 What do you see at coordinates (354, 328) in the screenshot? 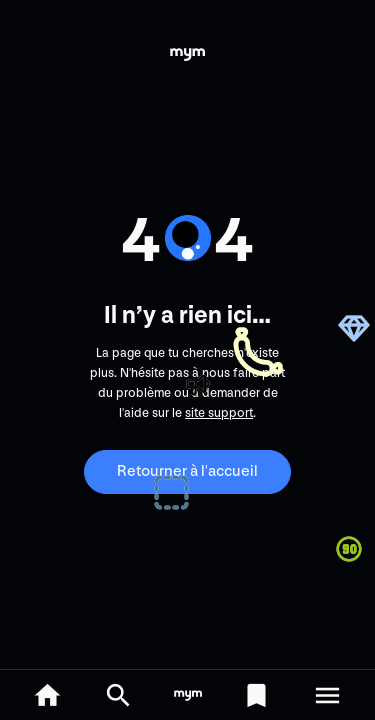
I see `open sketch design app` at bounding box center [354, 328].